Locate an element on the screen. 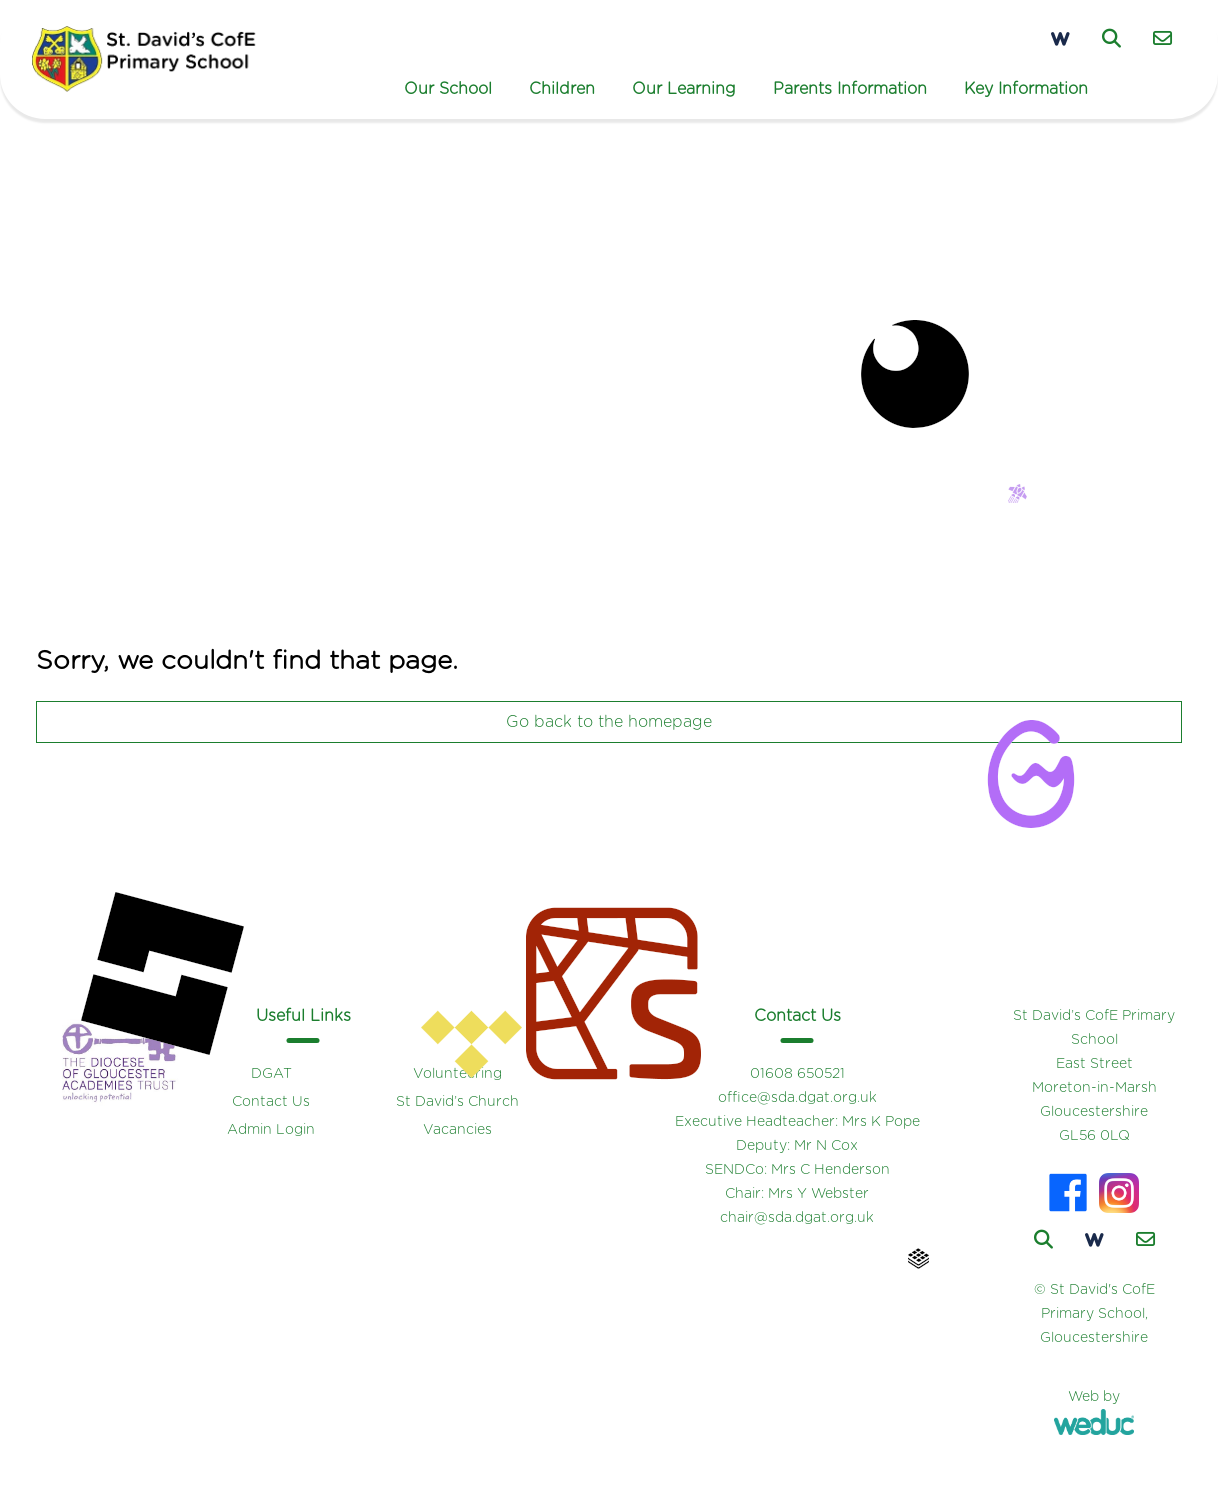 The image size is (1218, 1506). open torizon platform dashboard is located at coordinates (918, 1258).